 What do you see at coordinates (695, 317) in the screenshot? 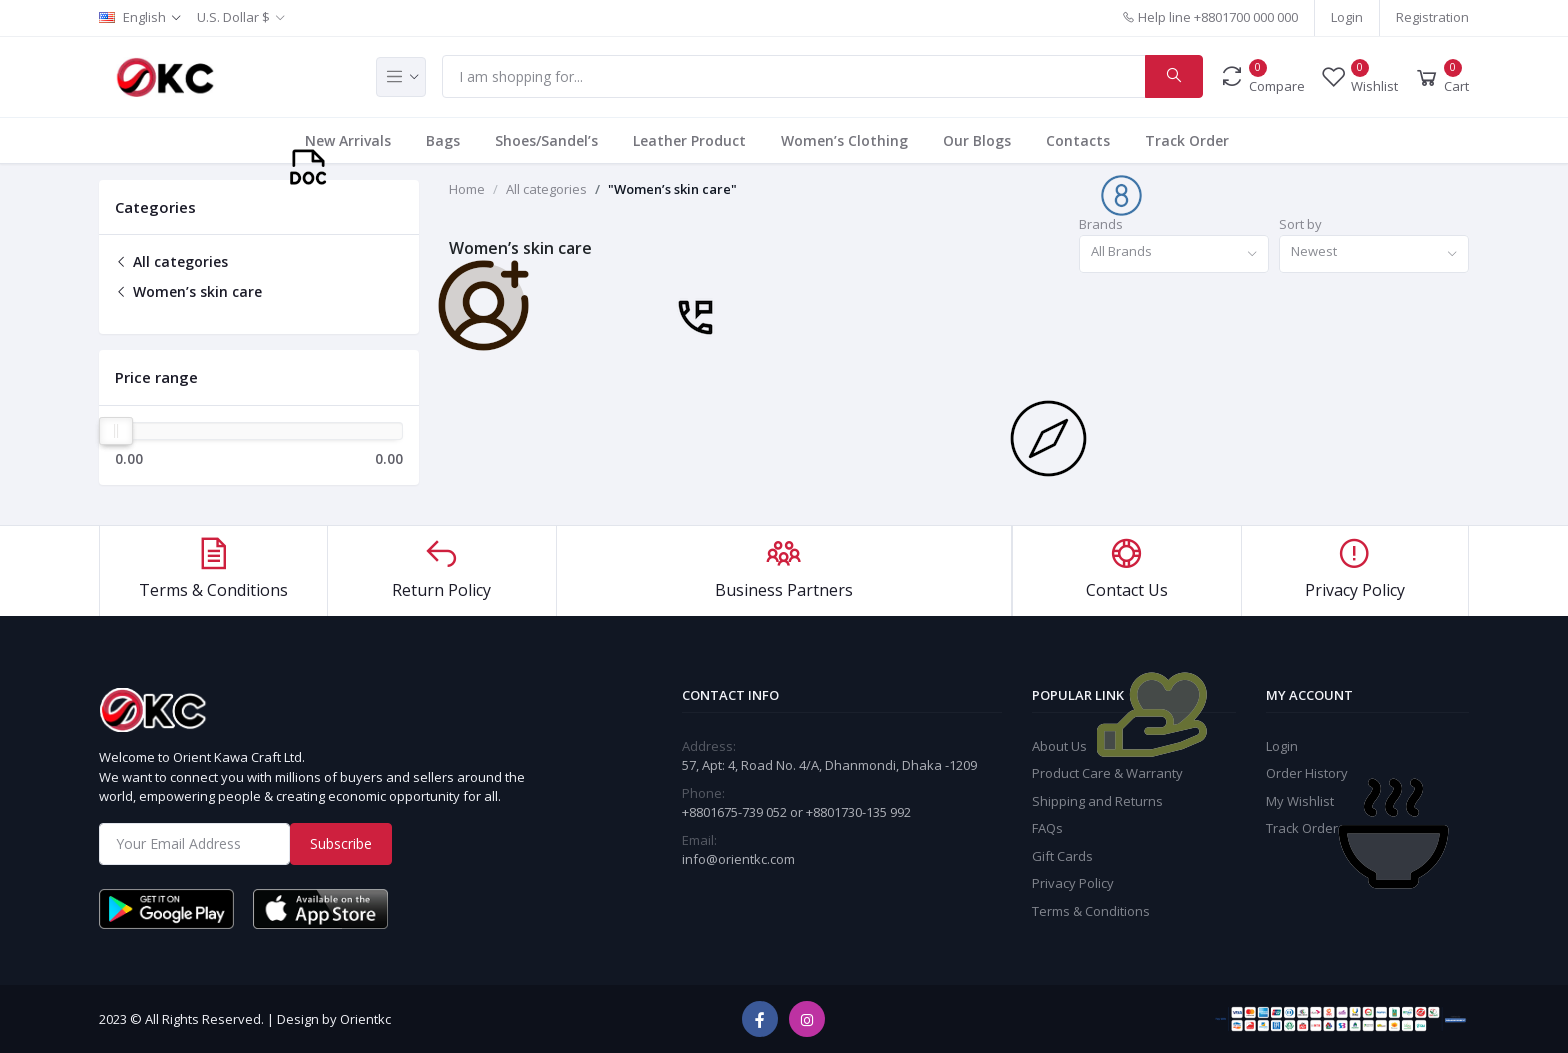
I see `access voicemail or phone messages` at bounding box center [695, 317].